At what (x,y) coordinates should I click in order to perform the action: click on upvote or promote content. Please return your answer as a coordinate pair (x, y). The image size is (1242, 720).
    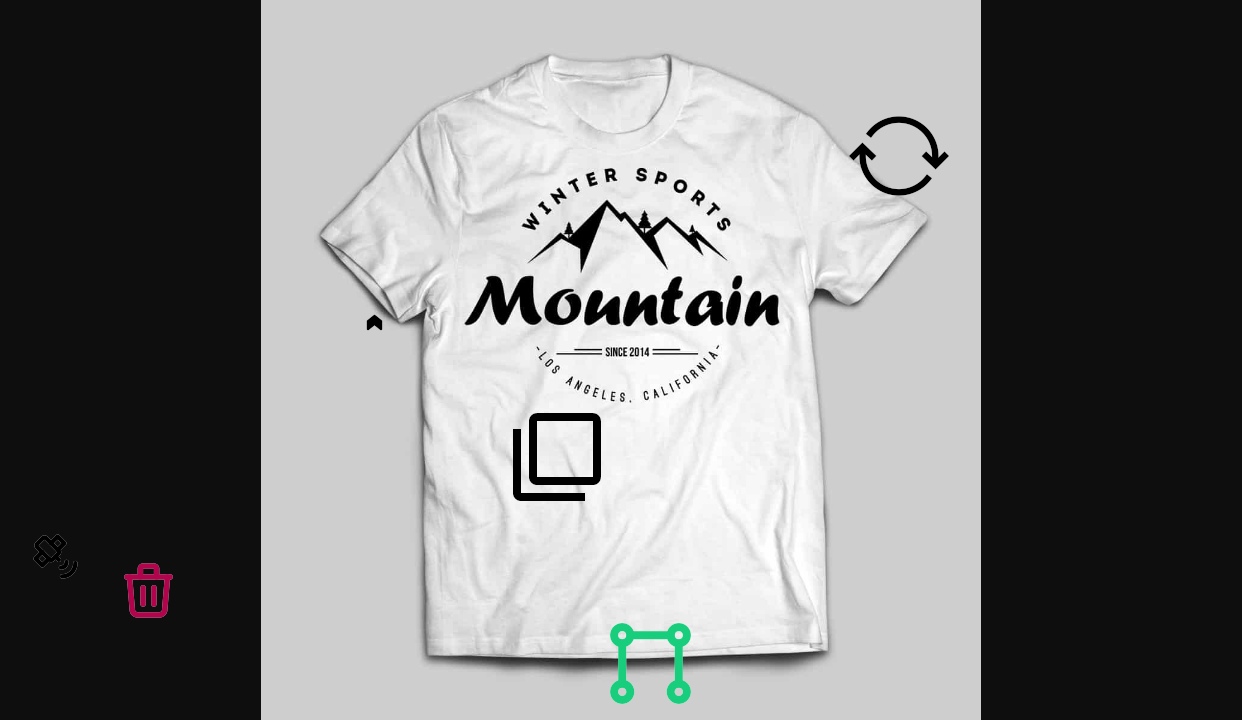
    Looking at the image, I should click on (374, 322).